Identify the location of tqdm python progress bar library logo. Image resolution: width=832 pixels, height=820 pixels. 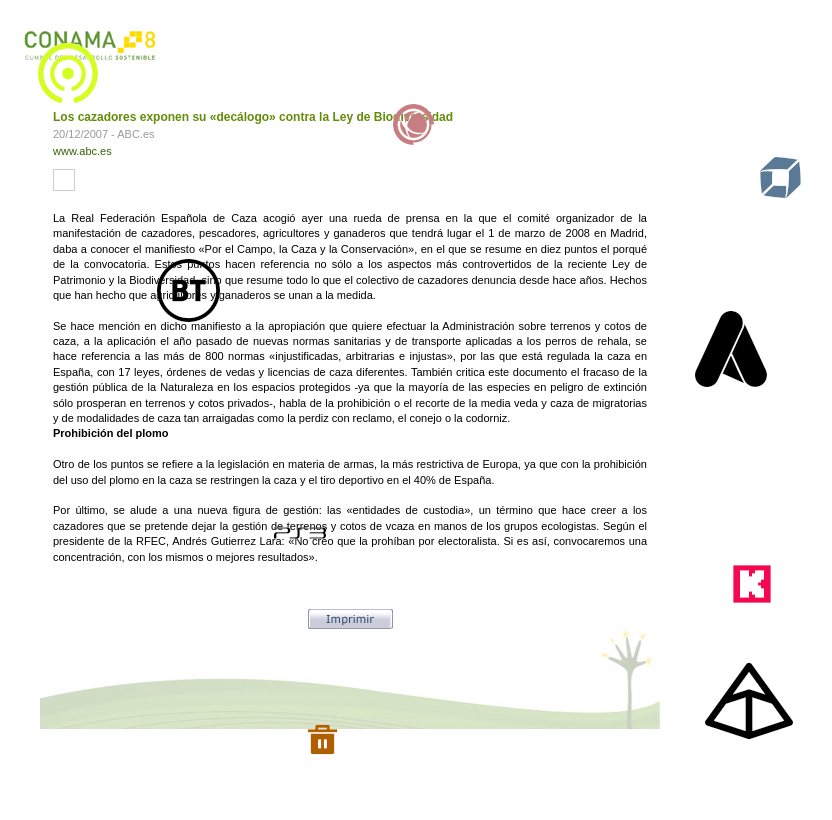
(68, 73).